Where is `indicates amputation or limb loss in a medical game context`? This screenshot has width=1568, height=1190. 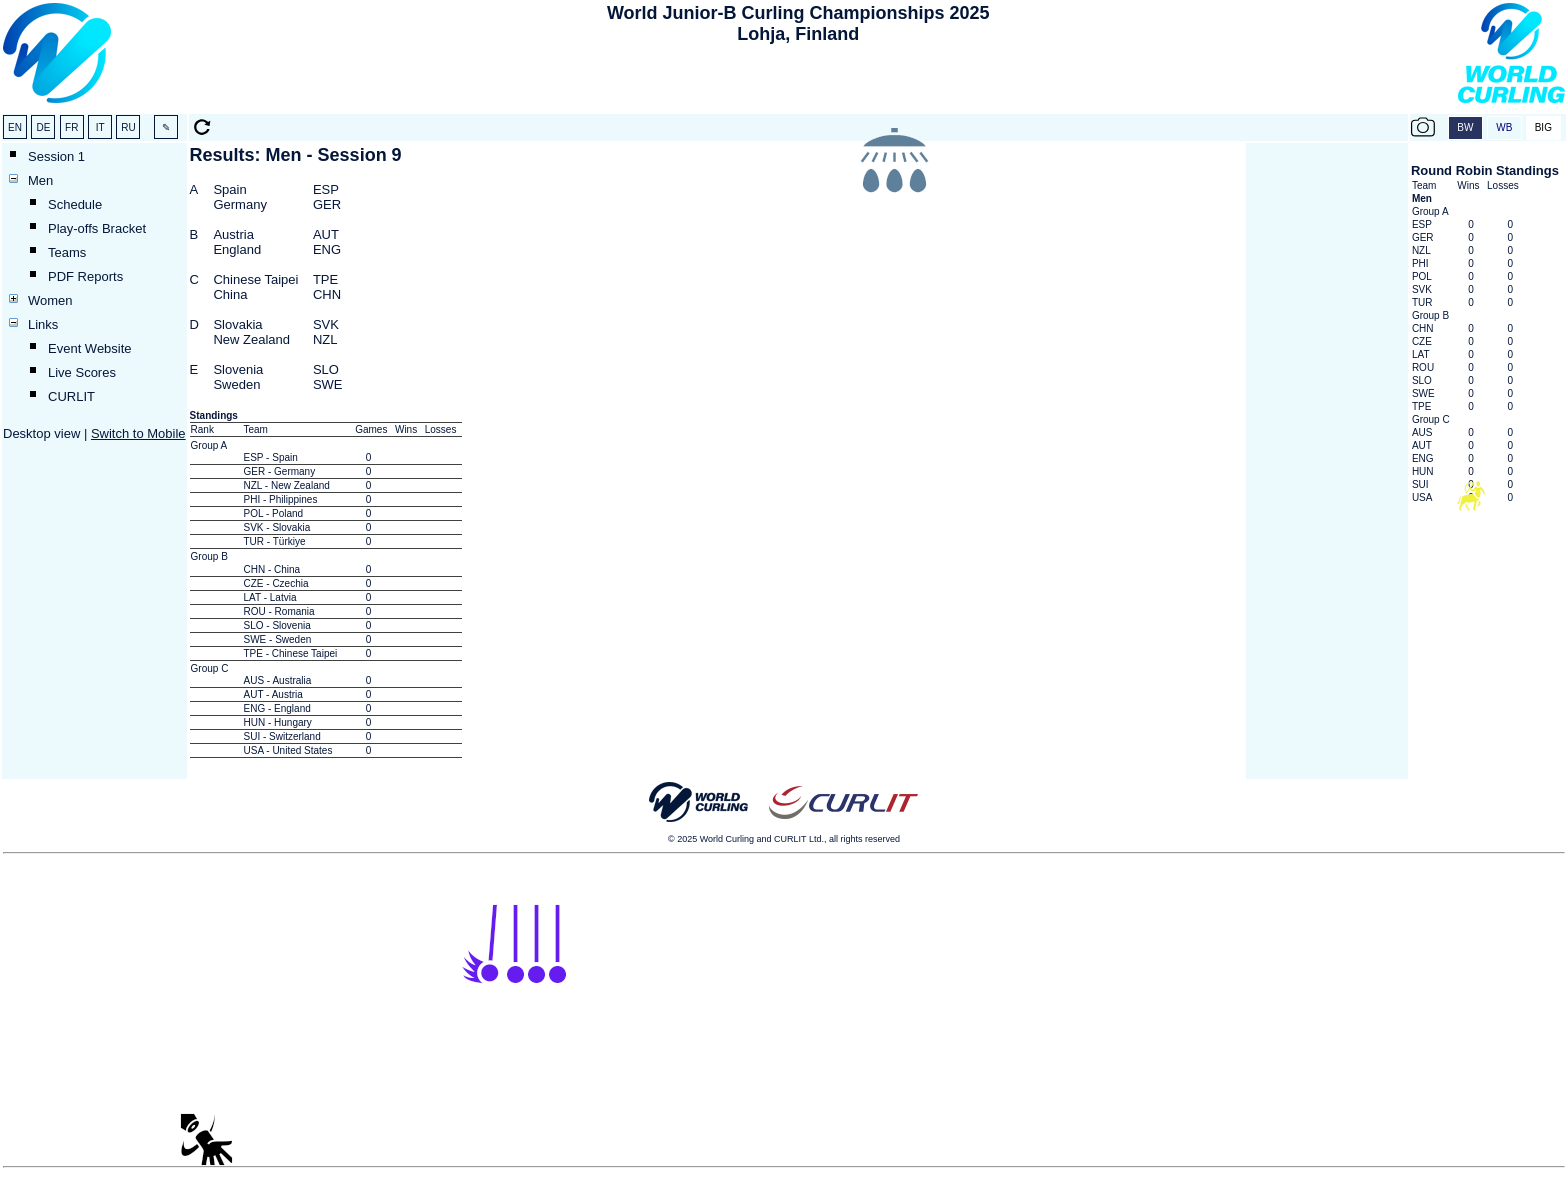 indicates amputation or limb loss in a medical game context is located at coordinates (206, 1139).